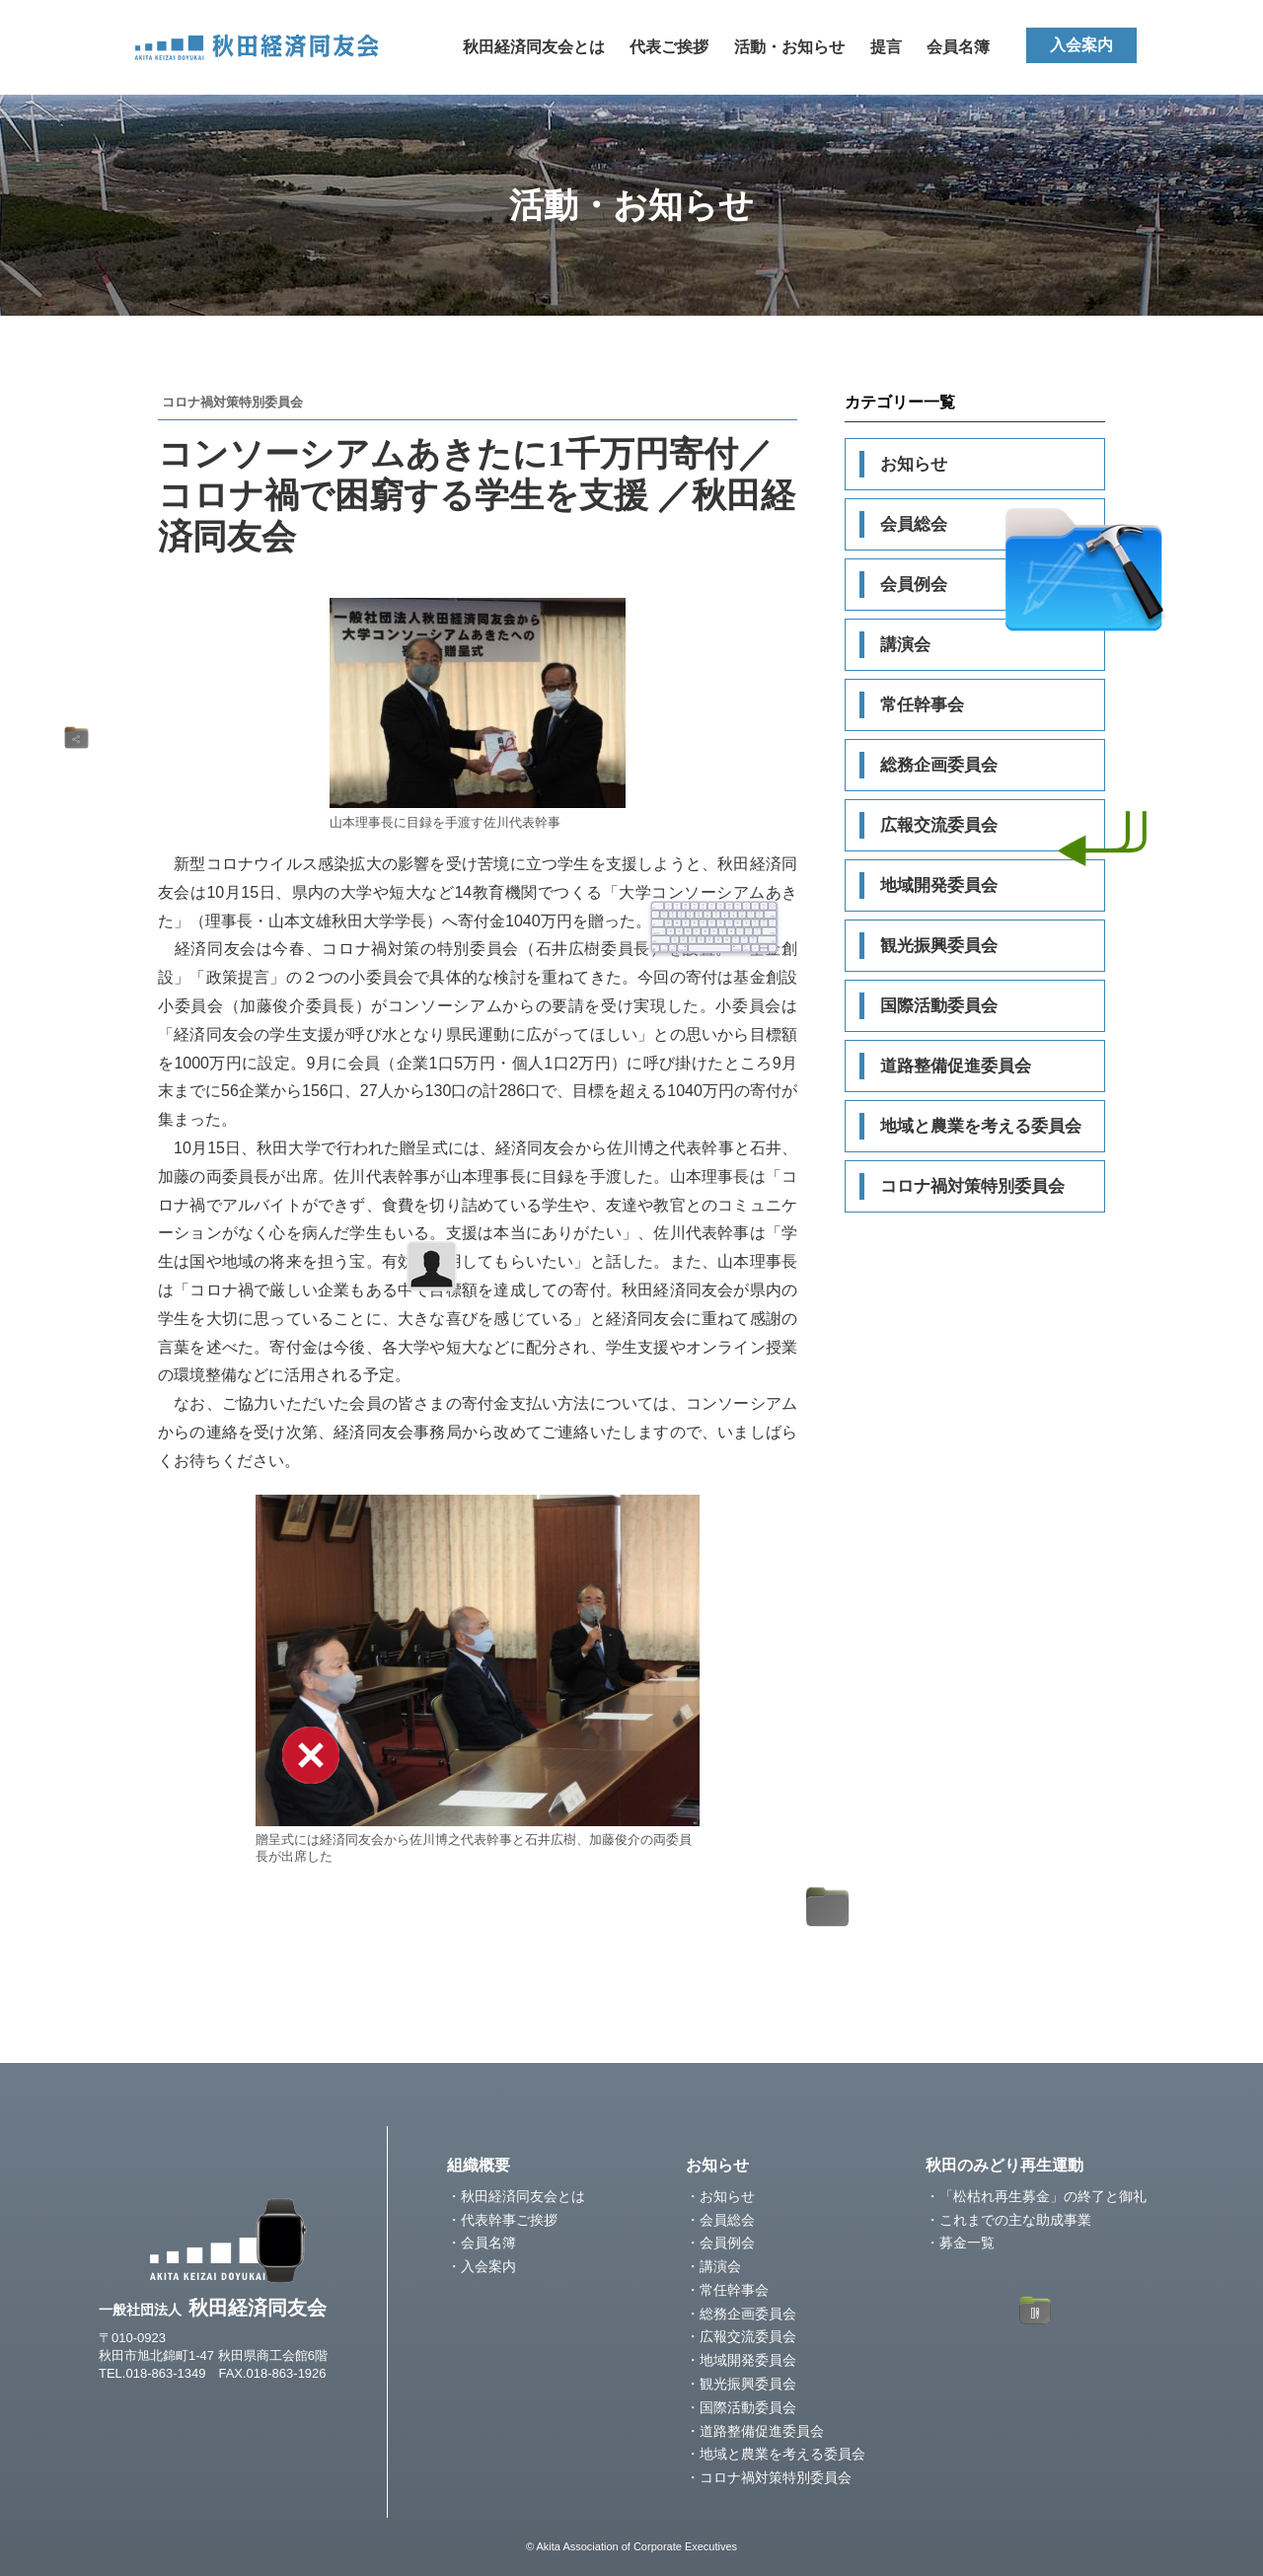 Image resolution: width=1263 pixels, height=2576 pixels. I want to click on open templates folder, so click(1035, 2310).